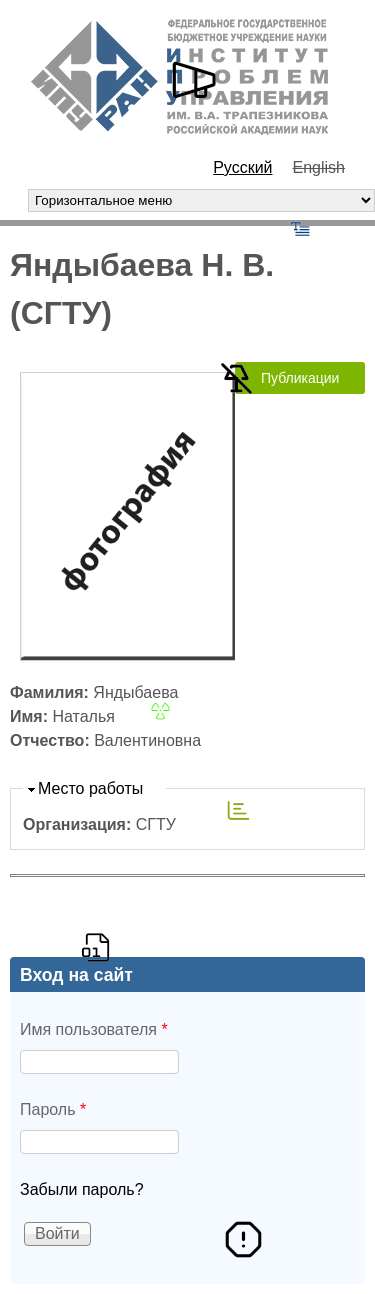 This screenshot has height=1294, width=375. Describe the element at coordinates (238, 810) in the screenshot. I see `view analytics or statistics` at that location.